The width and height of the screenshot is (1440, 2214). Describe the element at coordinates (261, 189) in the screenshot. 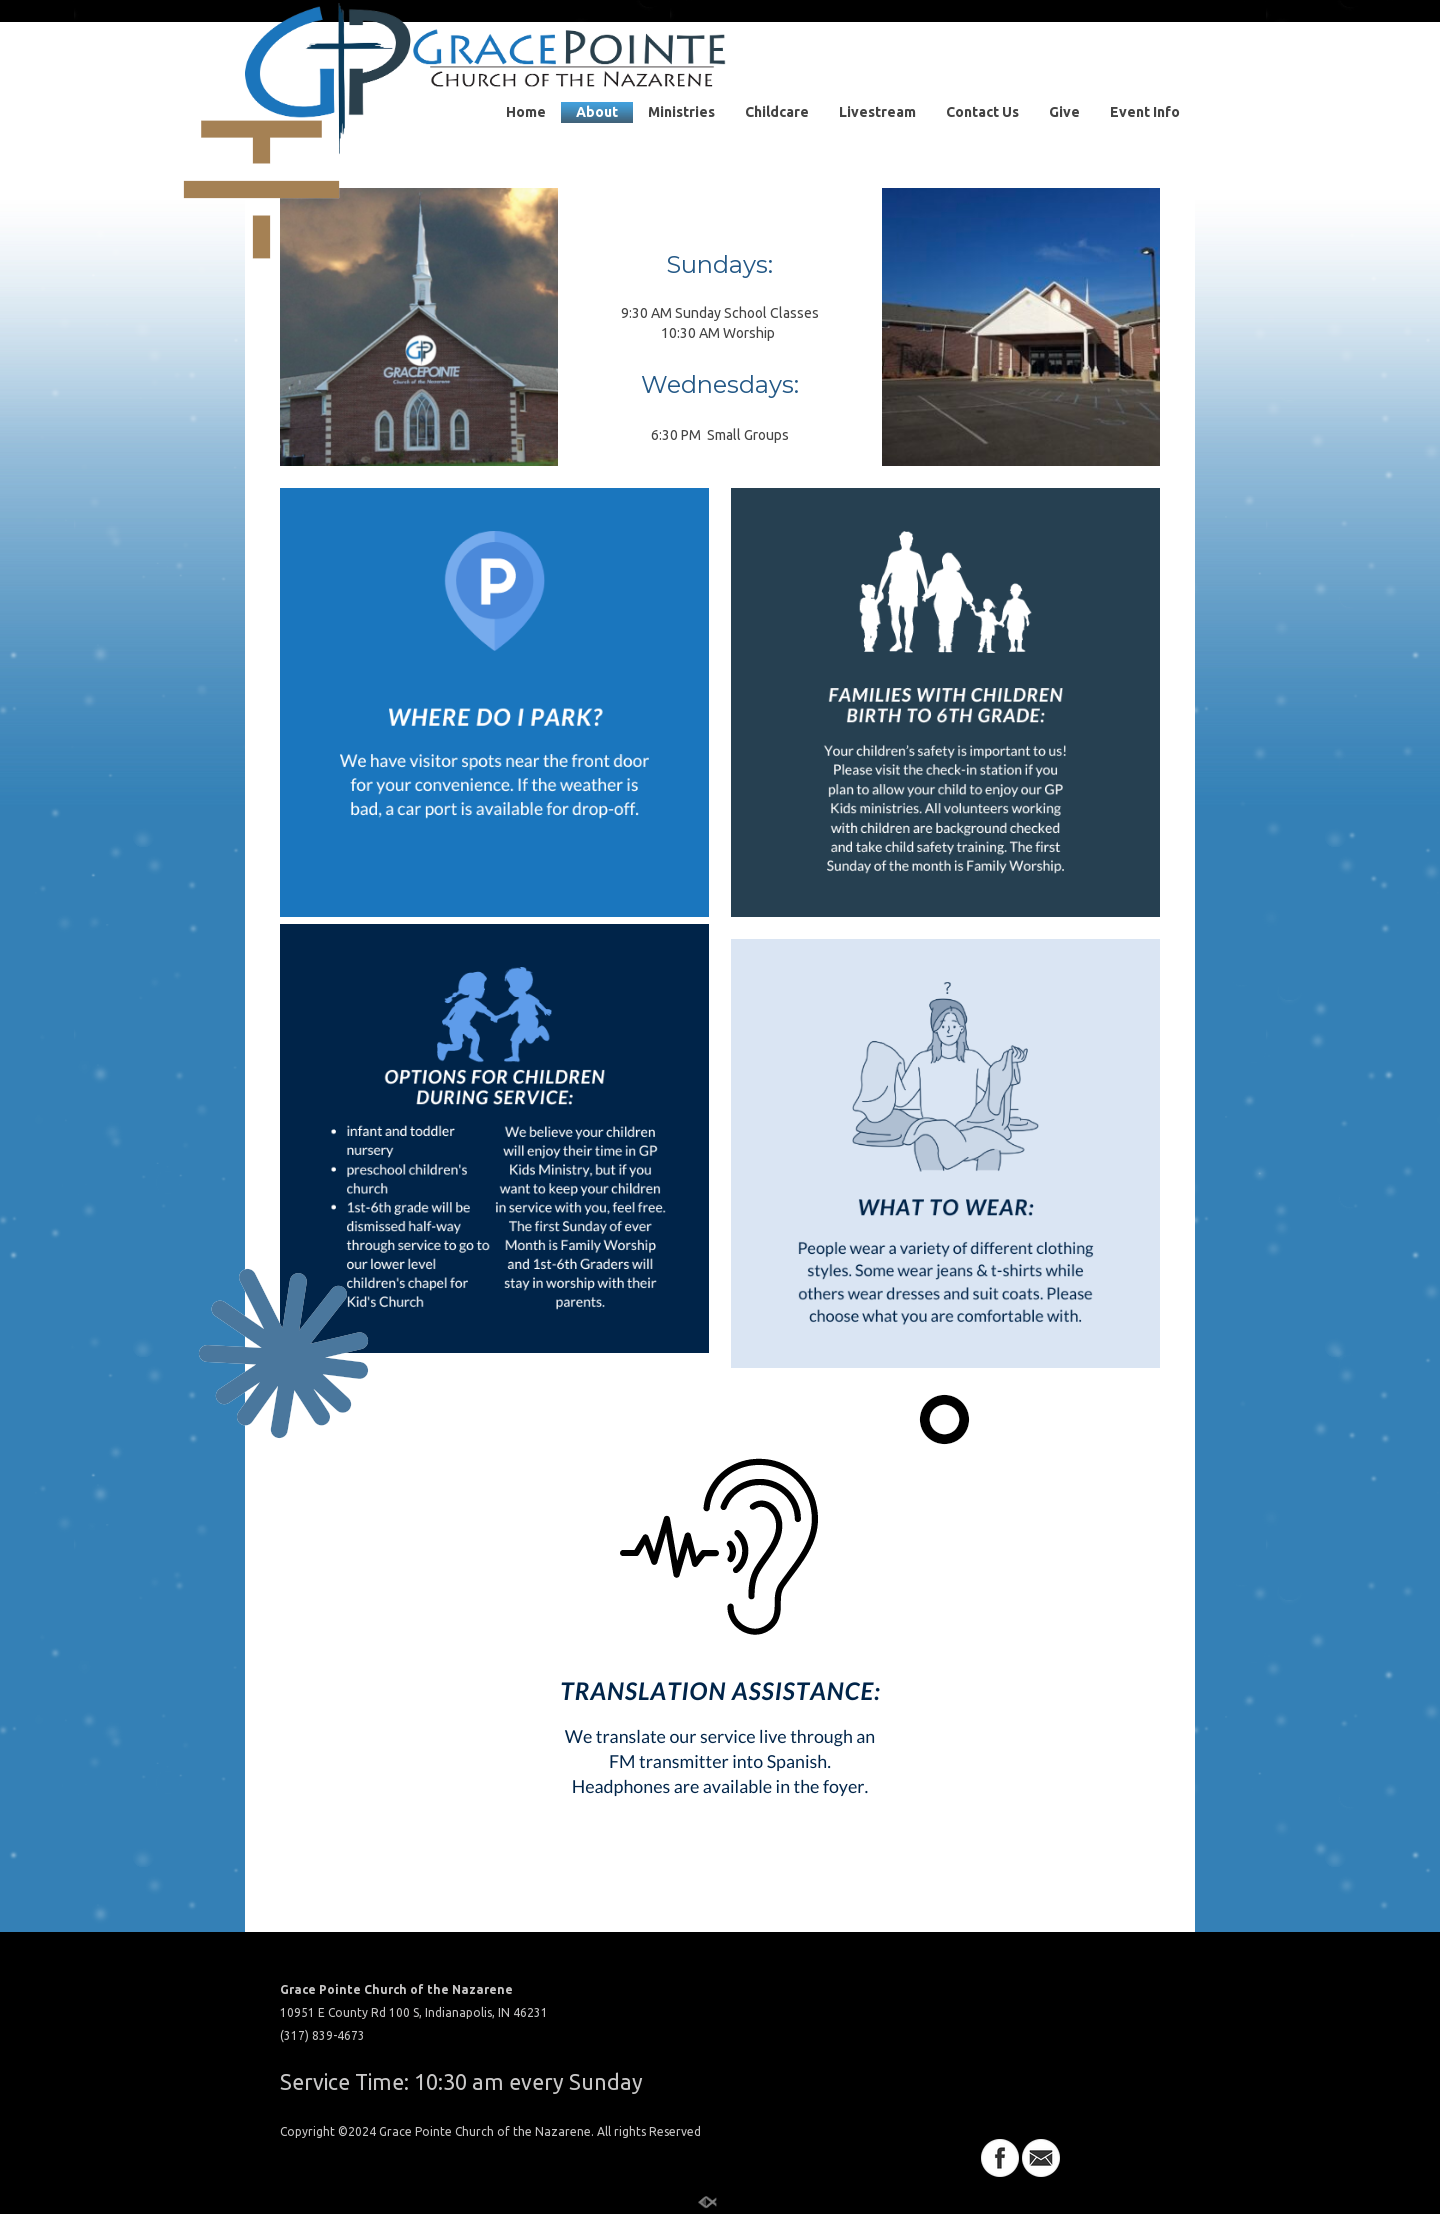

I see `apply strikethrough formatting to selected text` at that location.